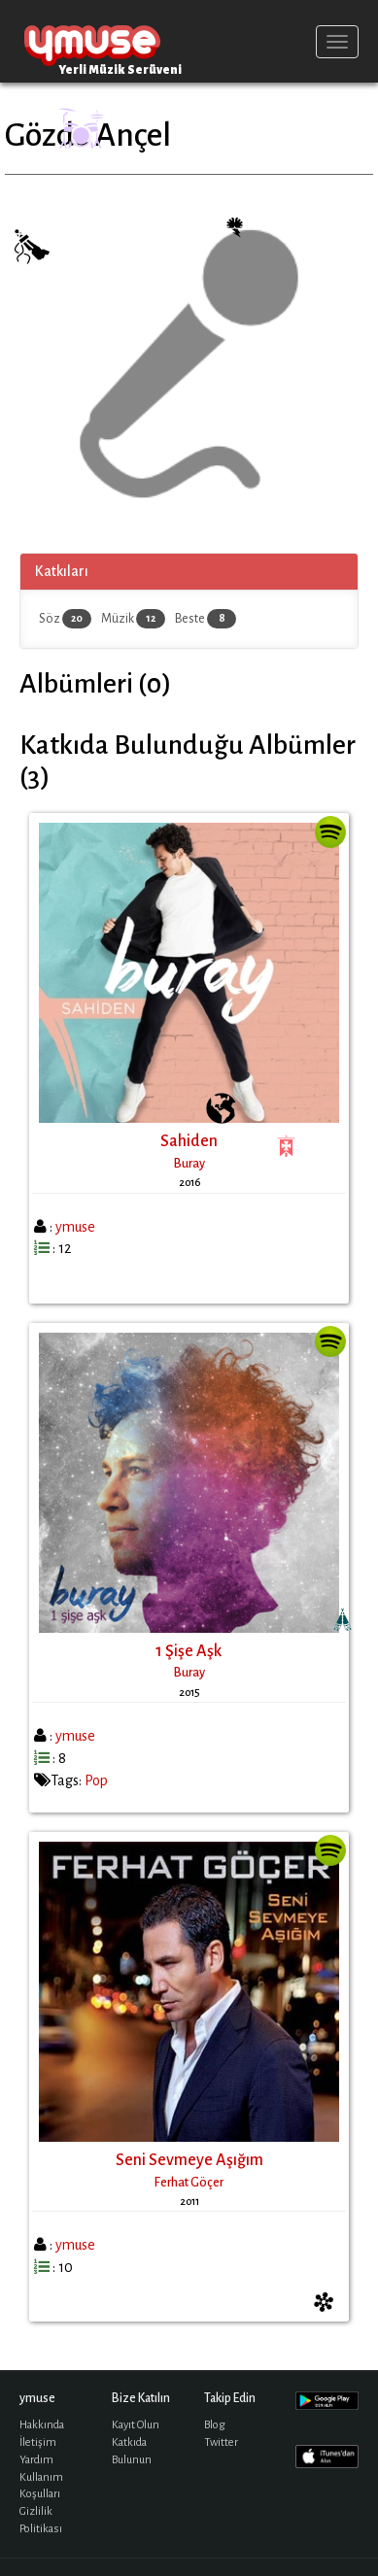  I want to click on indicates a broken or degraded weapon in inventory, so click(32, 247).